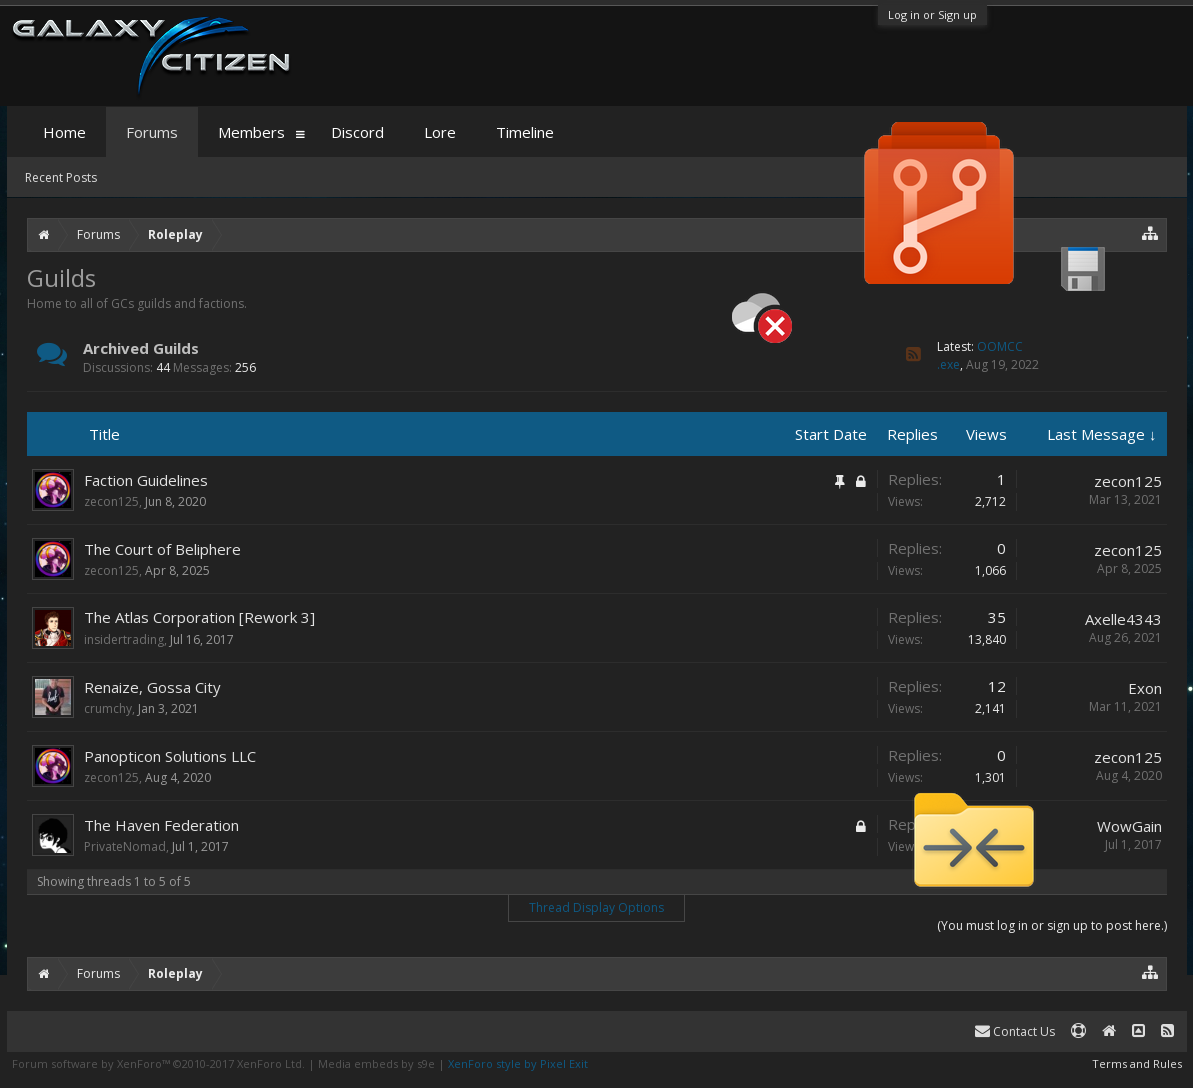  I want to click on open the repos app for managing git repositories, so click(939, 203).